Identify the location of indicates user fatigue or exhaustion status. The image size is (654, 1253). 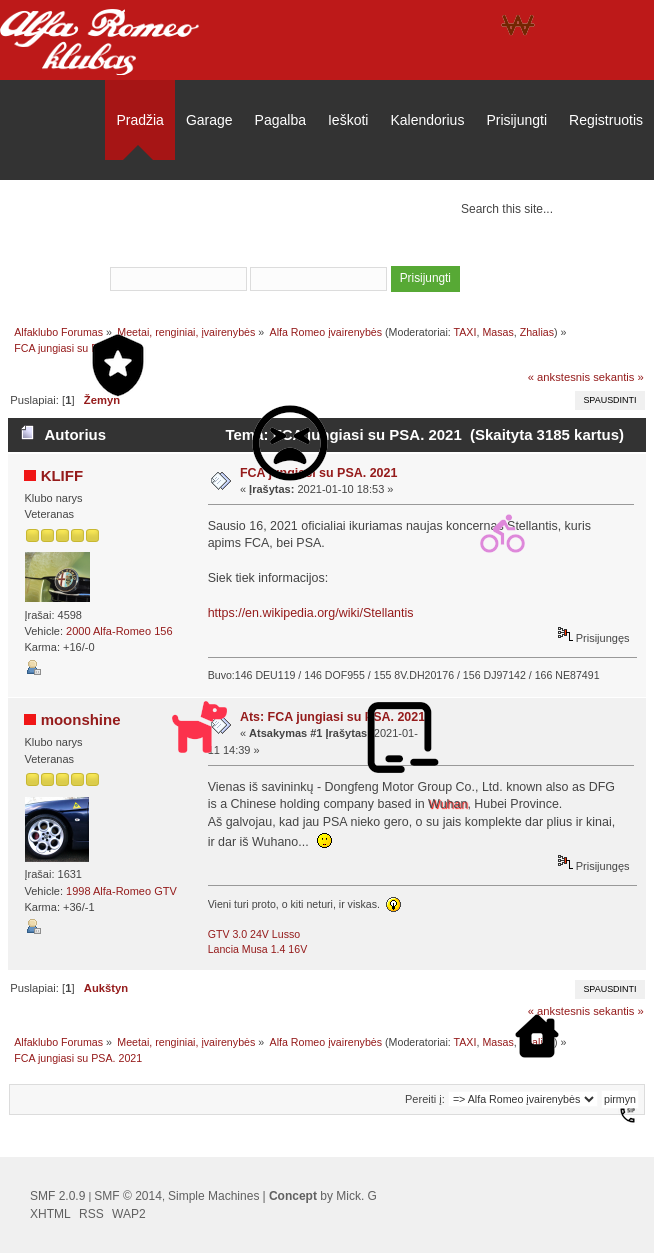
(290, 443).